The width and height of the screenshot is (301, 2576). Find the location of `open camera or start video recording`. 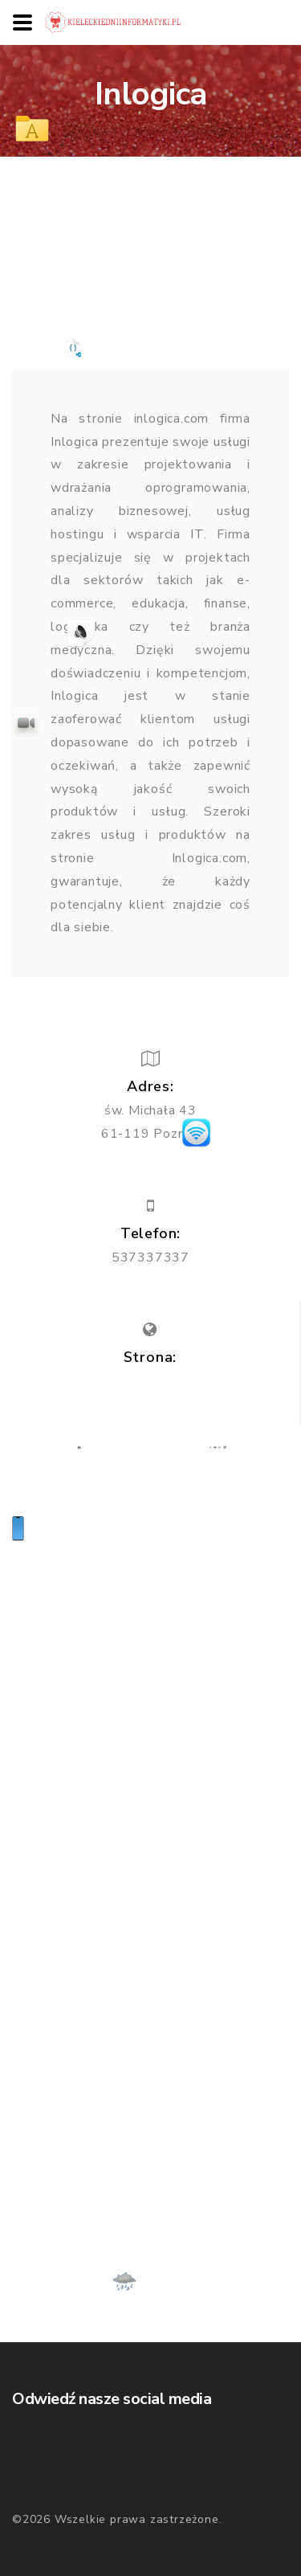

open camera or start video recording is located at coordinates (26, 722).